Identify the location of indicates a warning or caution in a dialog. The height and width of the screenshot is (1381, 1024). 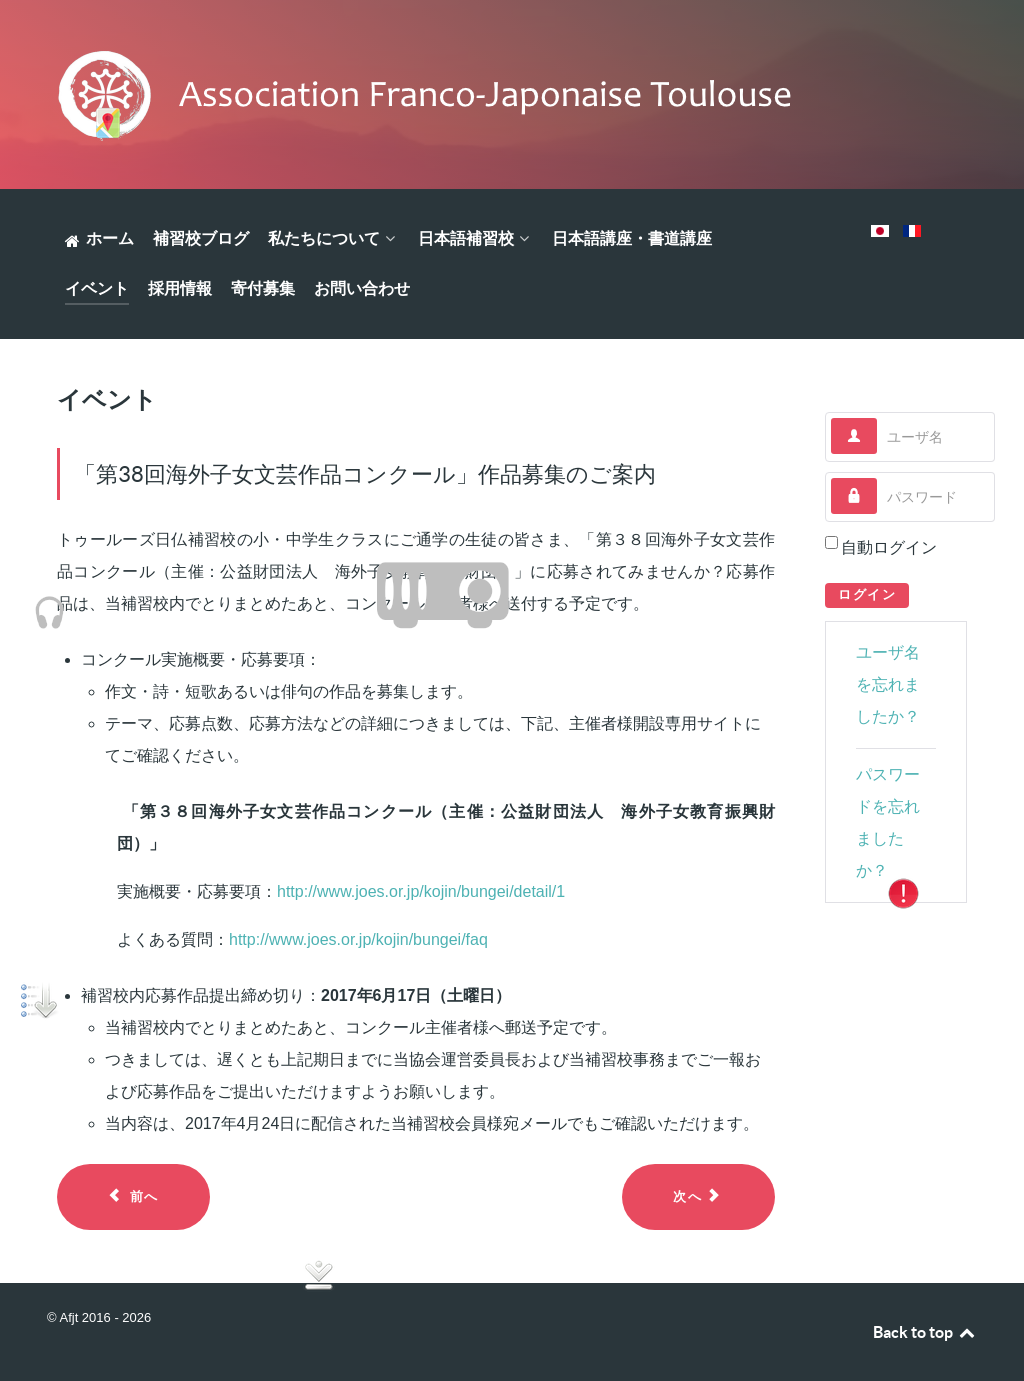
(903, 893).